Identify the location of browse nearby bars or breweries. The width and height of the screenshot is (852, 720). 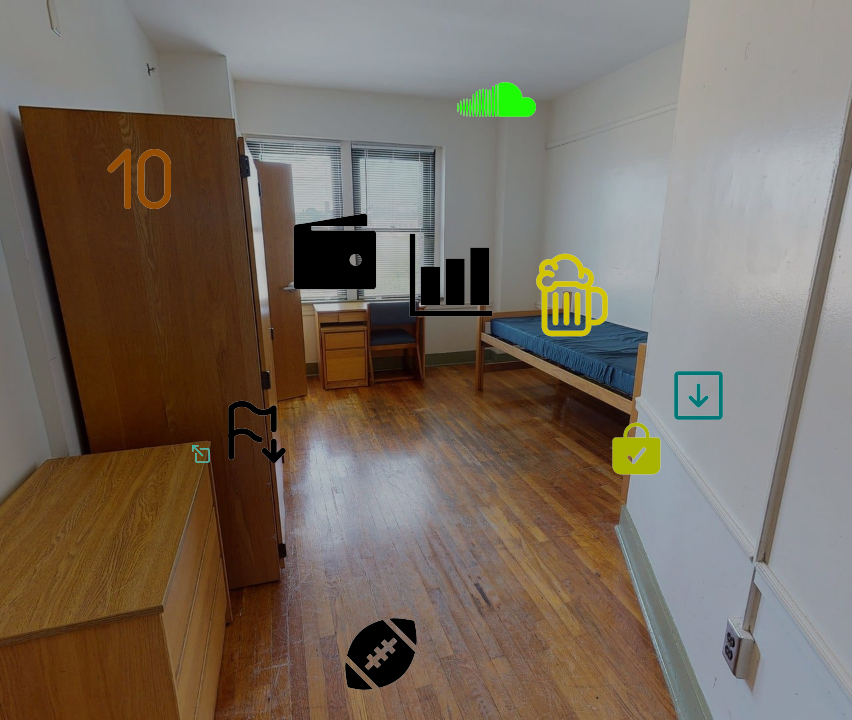
(572, 295).